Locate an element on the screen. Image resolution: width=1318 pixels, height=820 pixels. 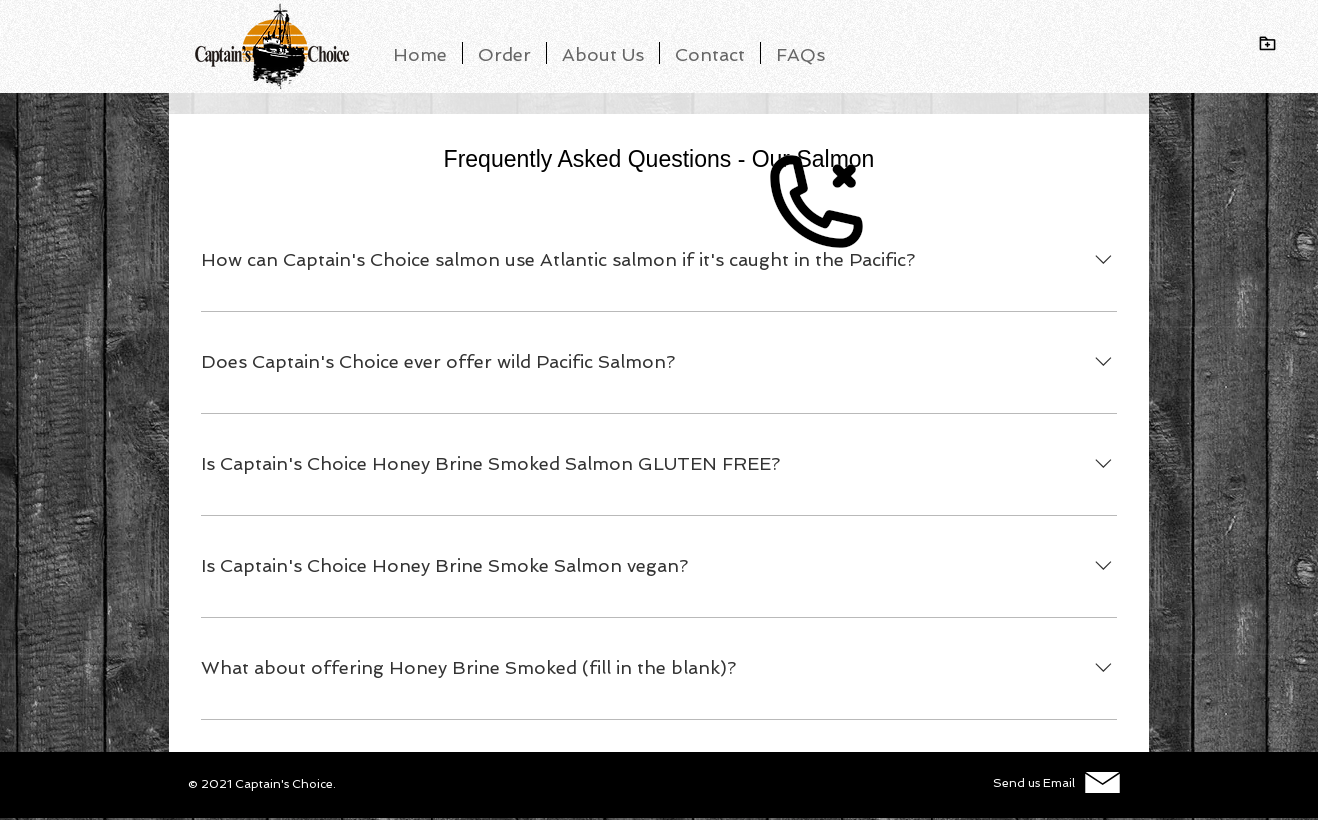
indicates a missed phone call is located at coordinates (816, 201).